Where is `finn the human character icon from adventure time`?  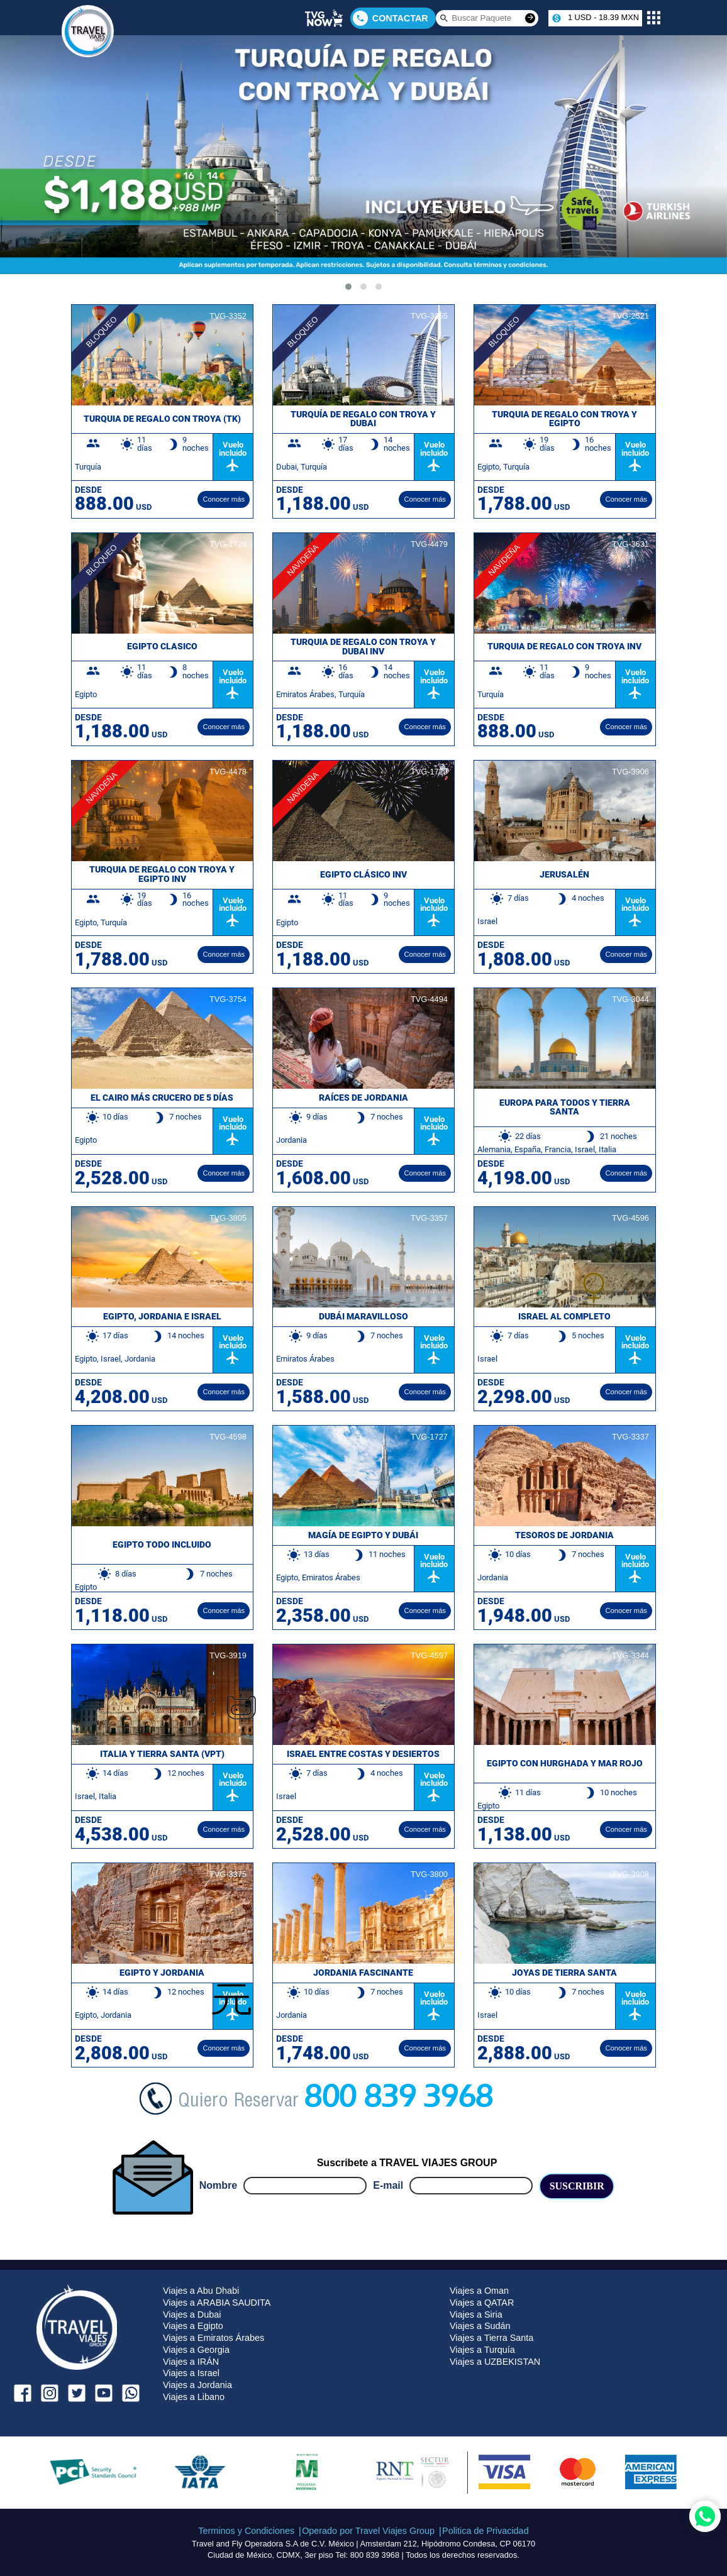 finn the human character icon from adventure time is located at coordinates (241, 1707).